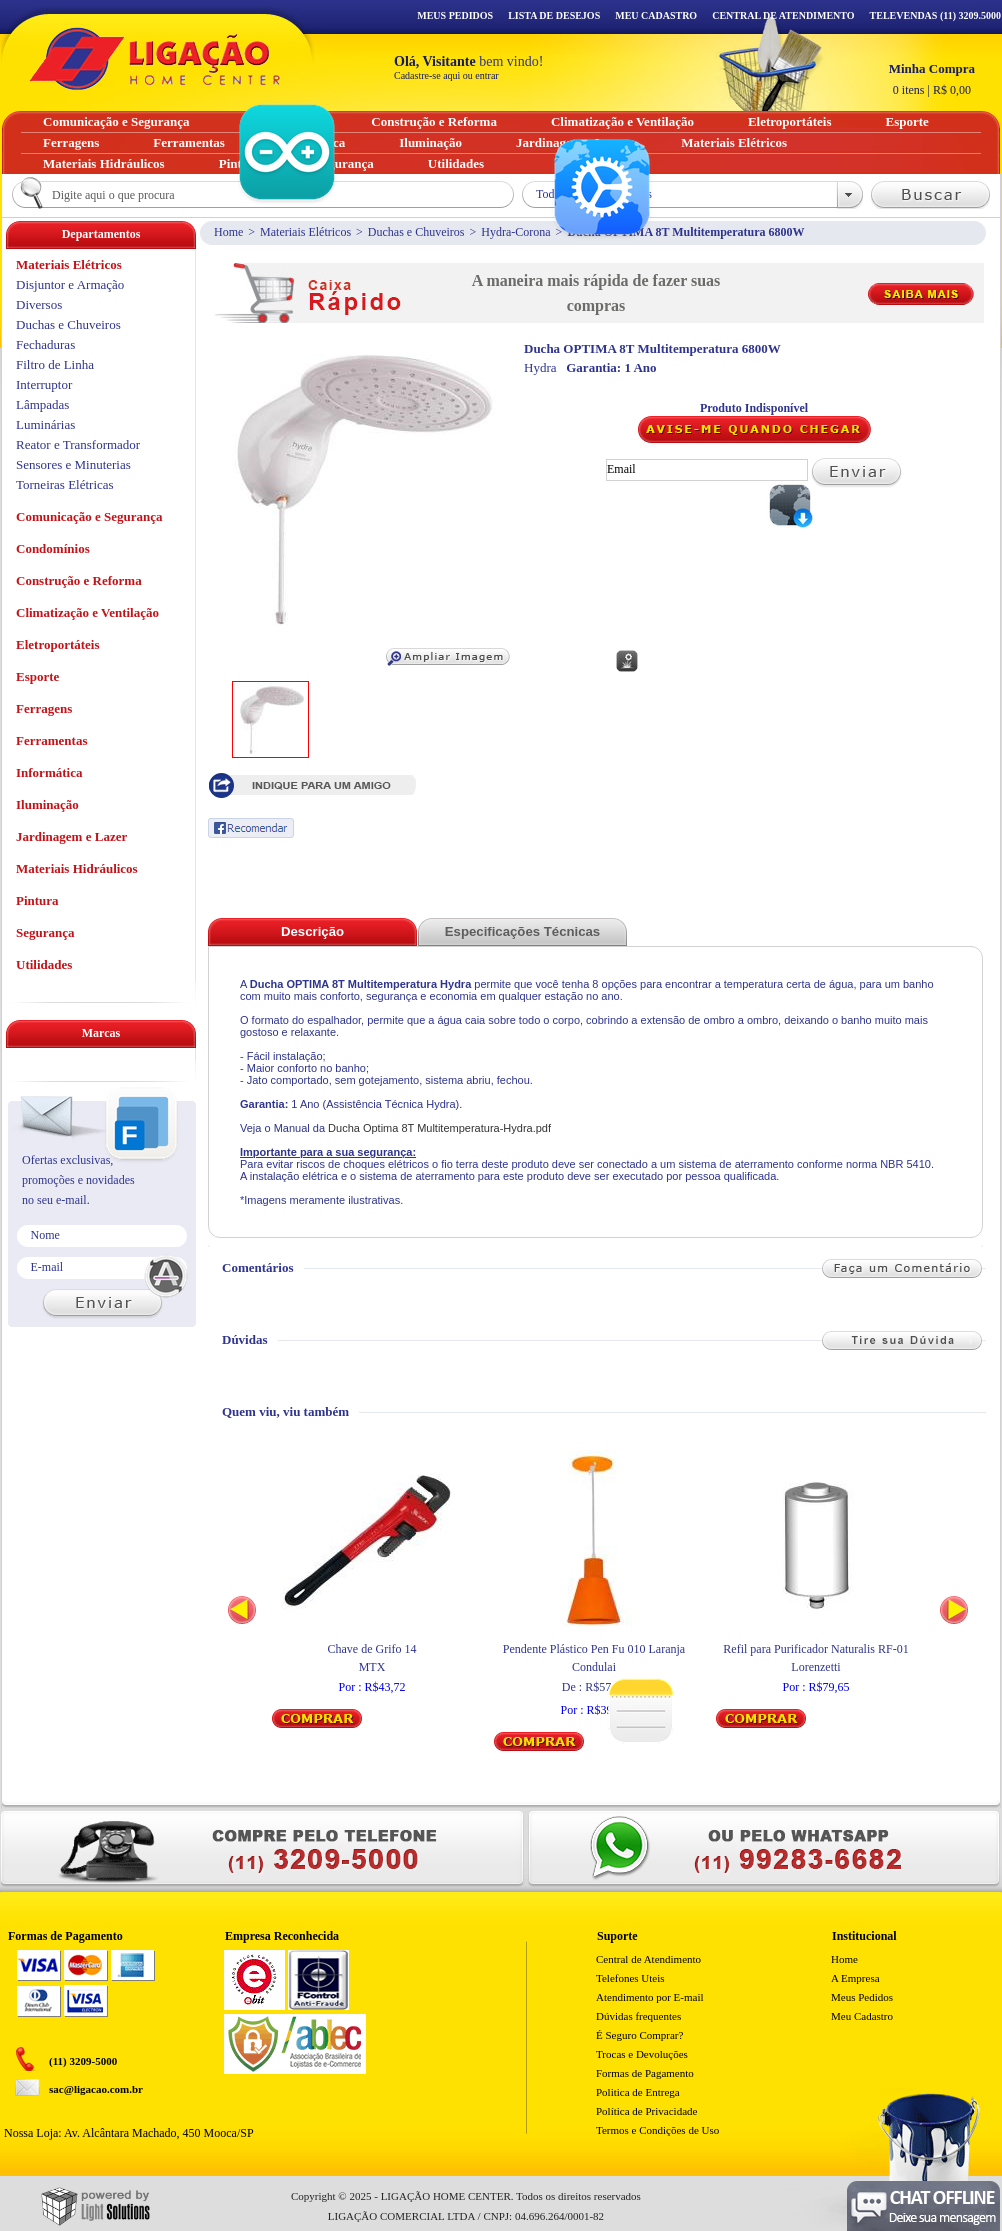 Image resolution: width=1002 pixels, height=2231 pixels. I want to click on open xdman download manager, so click(790, 505).